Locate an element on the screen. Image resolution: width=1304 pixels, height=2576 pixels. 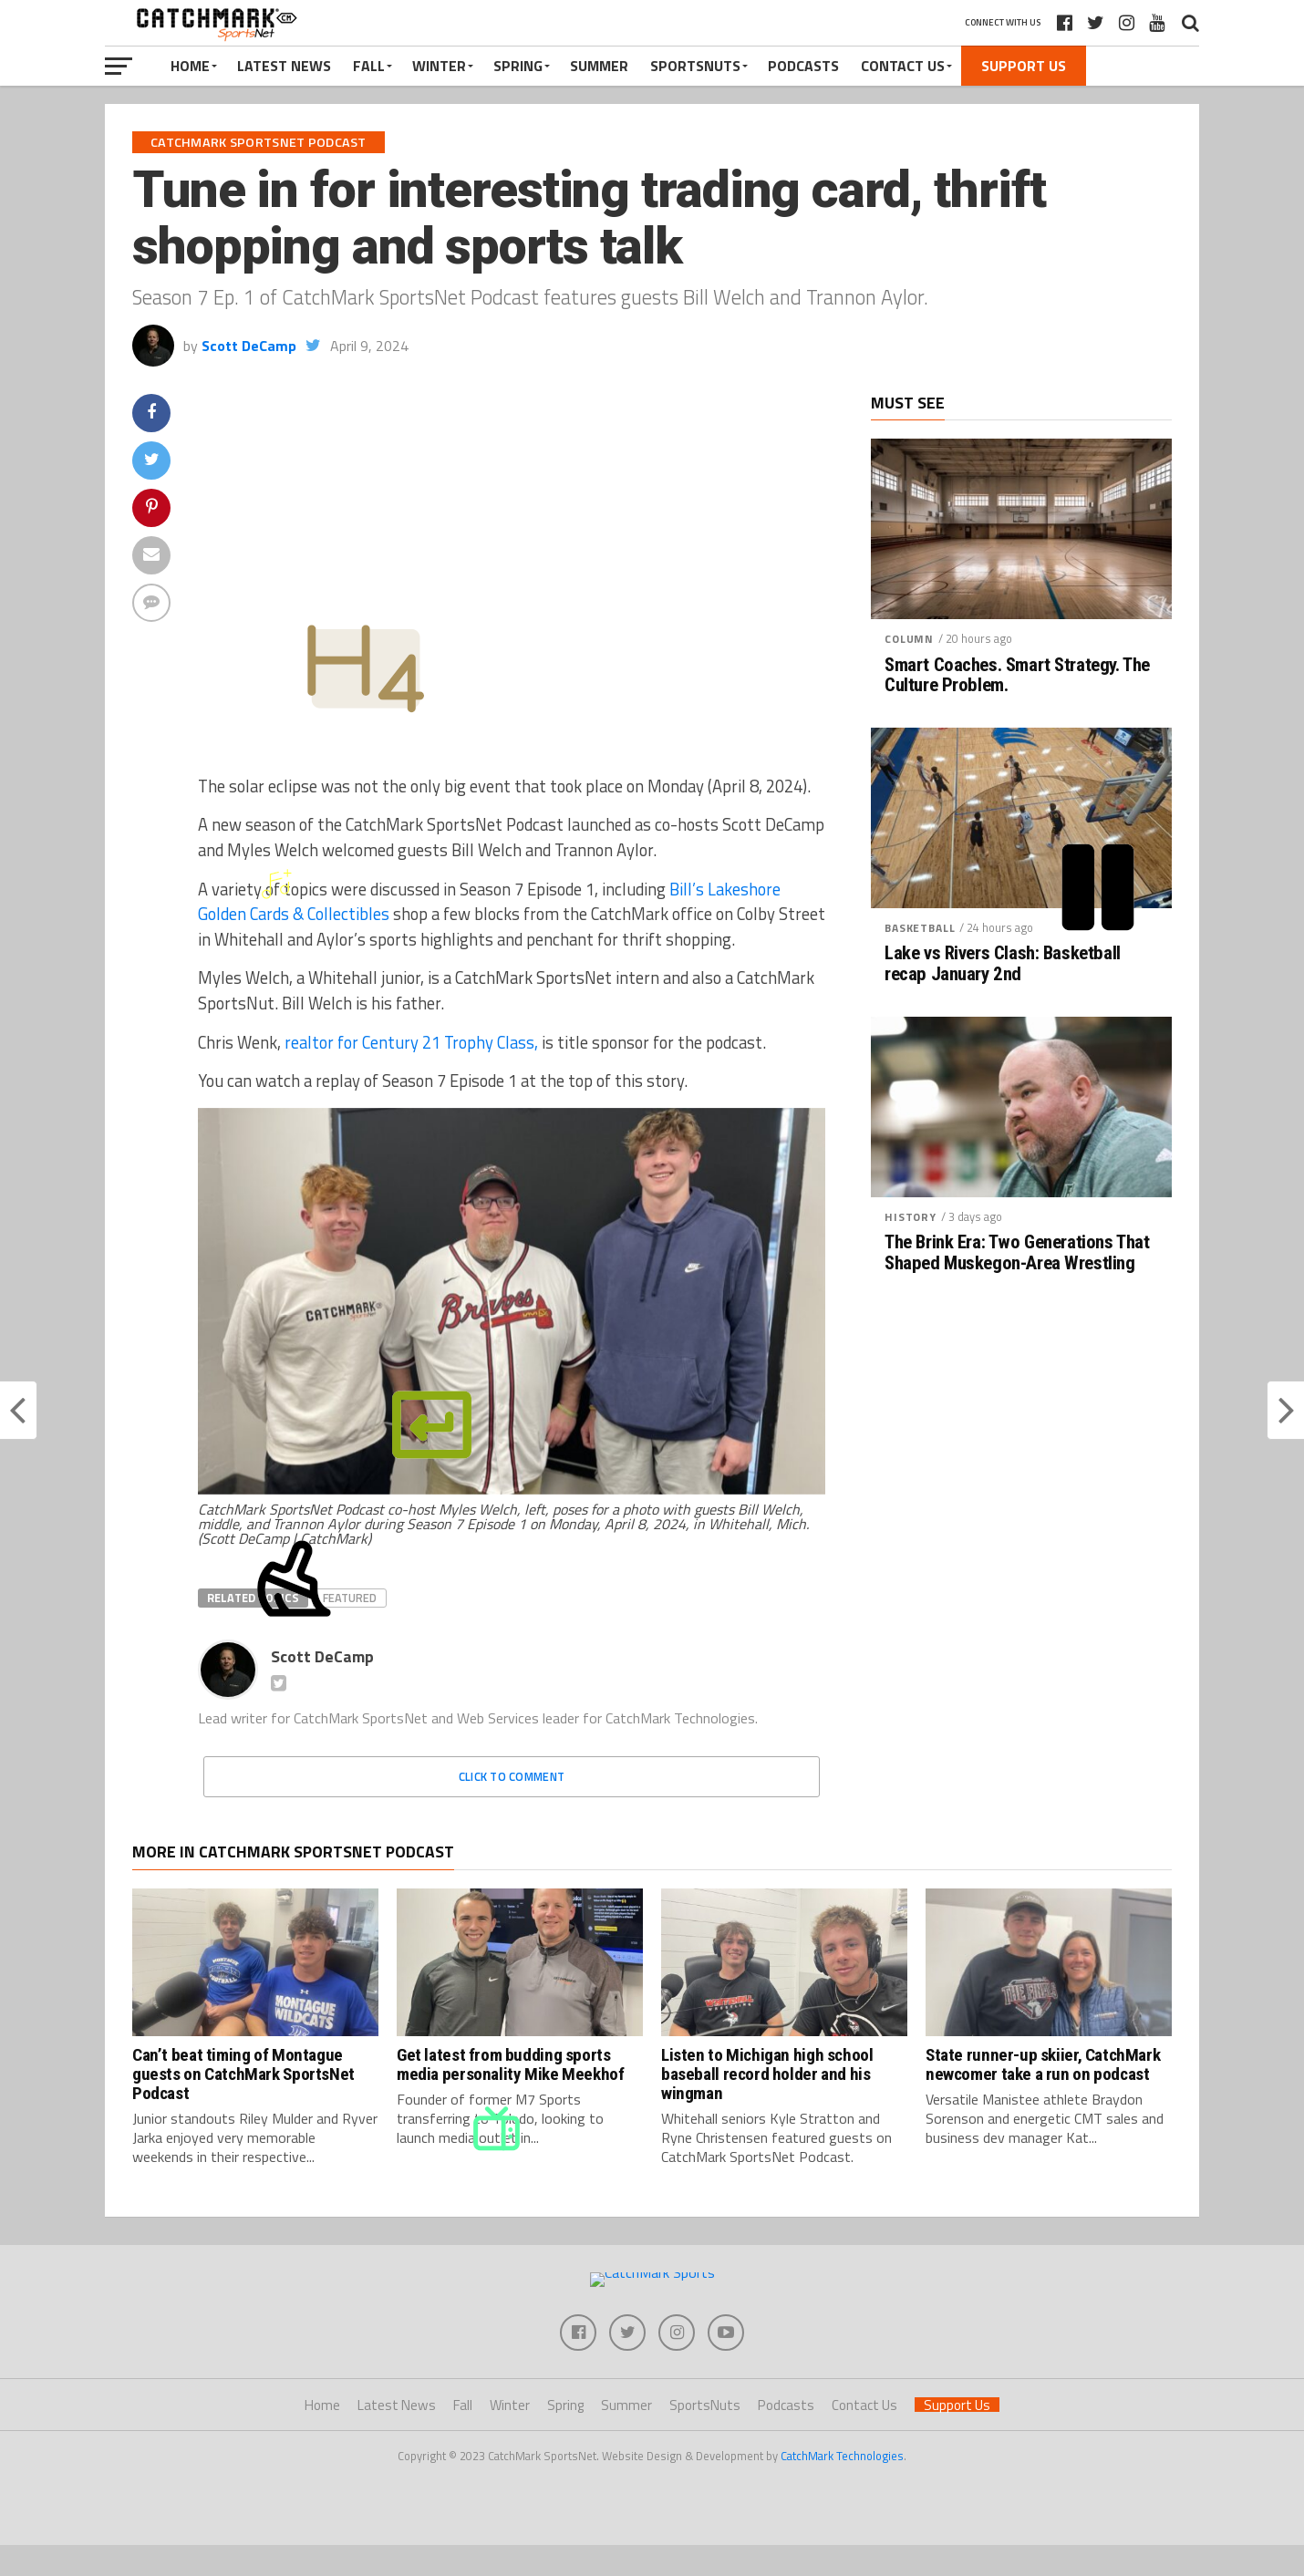
add a new song to your library is located at coordinates (277, 885).